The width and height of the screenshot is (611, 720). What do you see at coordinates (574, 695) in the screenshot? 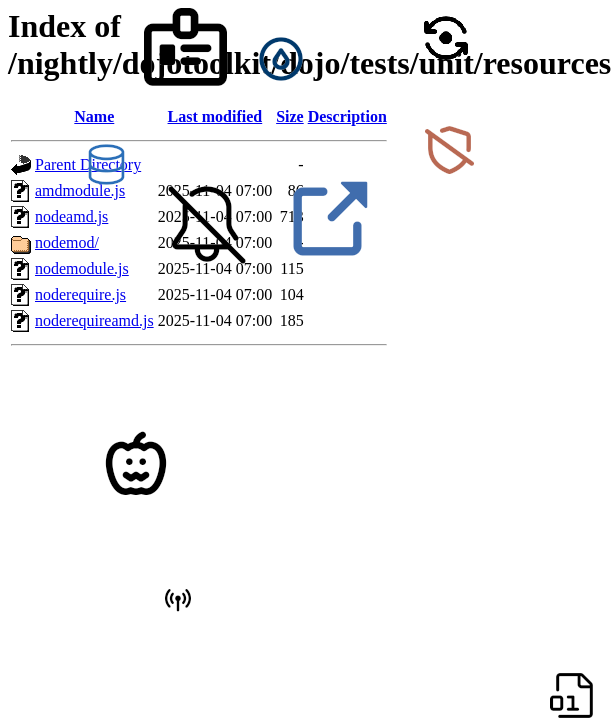
I see `view or open a binary file` at bounding box center [574, 695].